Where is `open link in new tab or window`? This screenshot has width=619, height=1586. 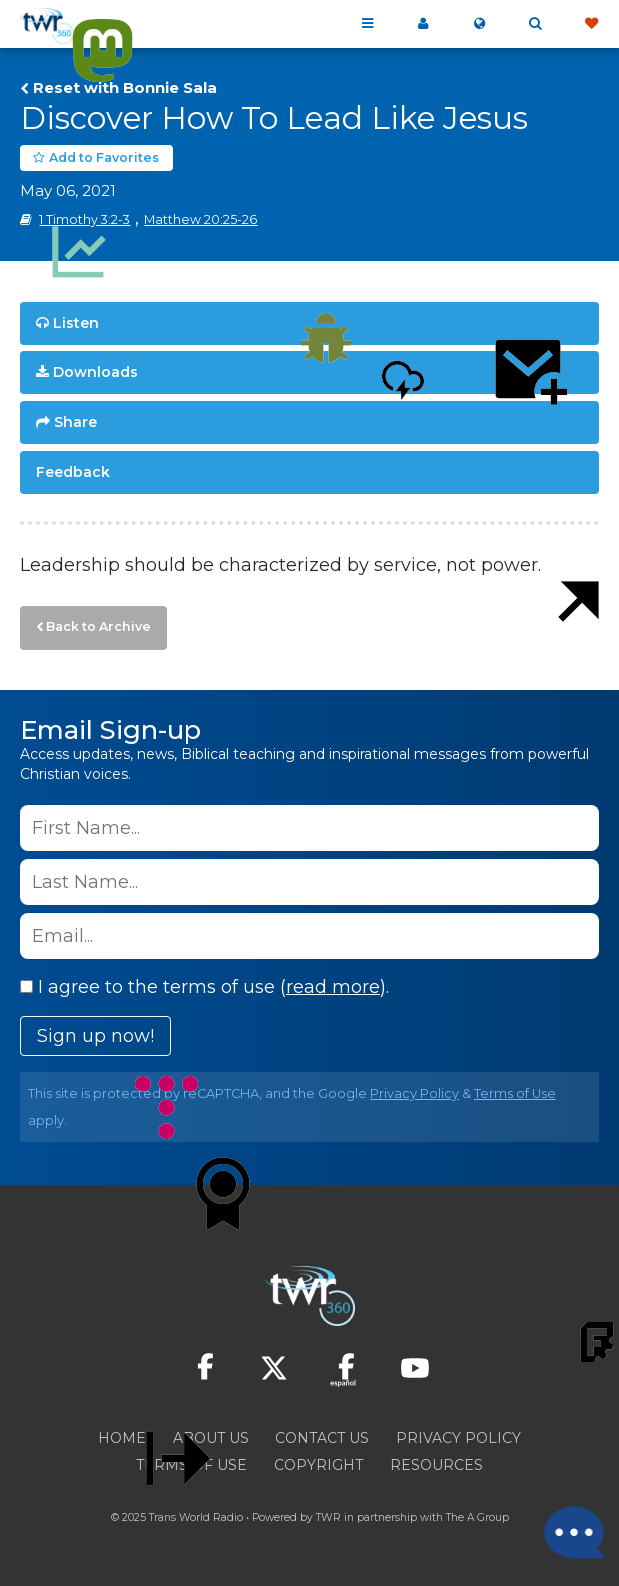
open link in new tab or window is located at coordinates (578, 601).